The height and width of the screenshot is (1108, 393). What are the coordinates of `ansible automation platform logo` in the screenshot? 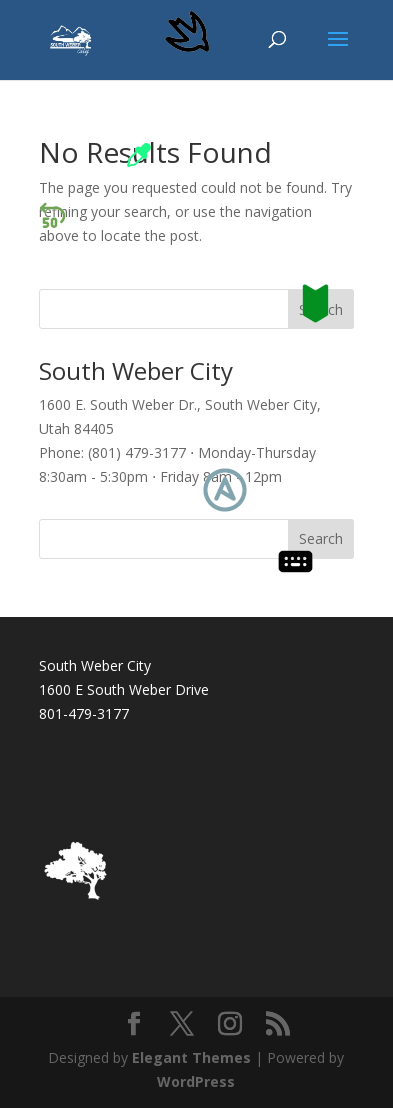 It's located at (225, 490).